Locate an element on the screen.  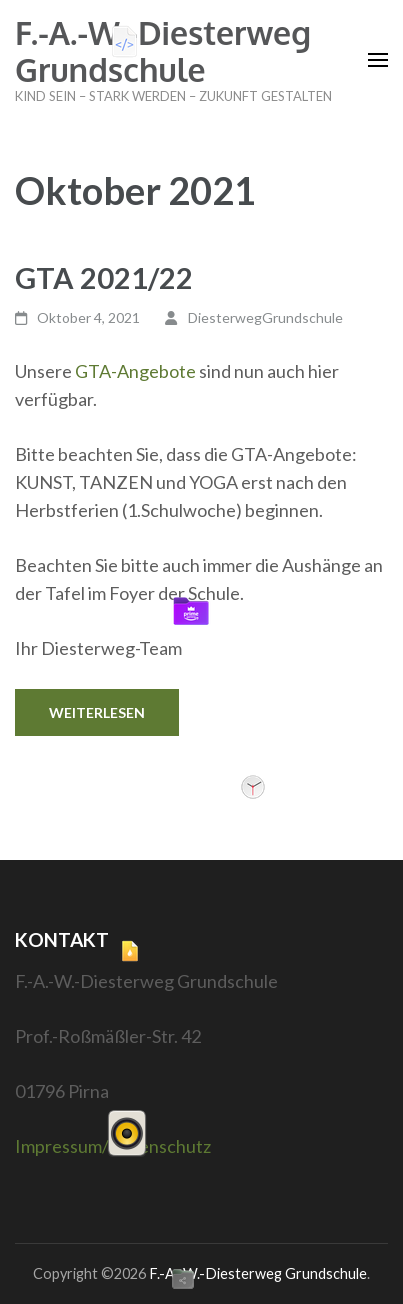
an ICC color profile file is located at coordinates (130, 951).